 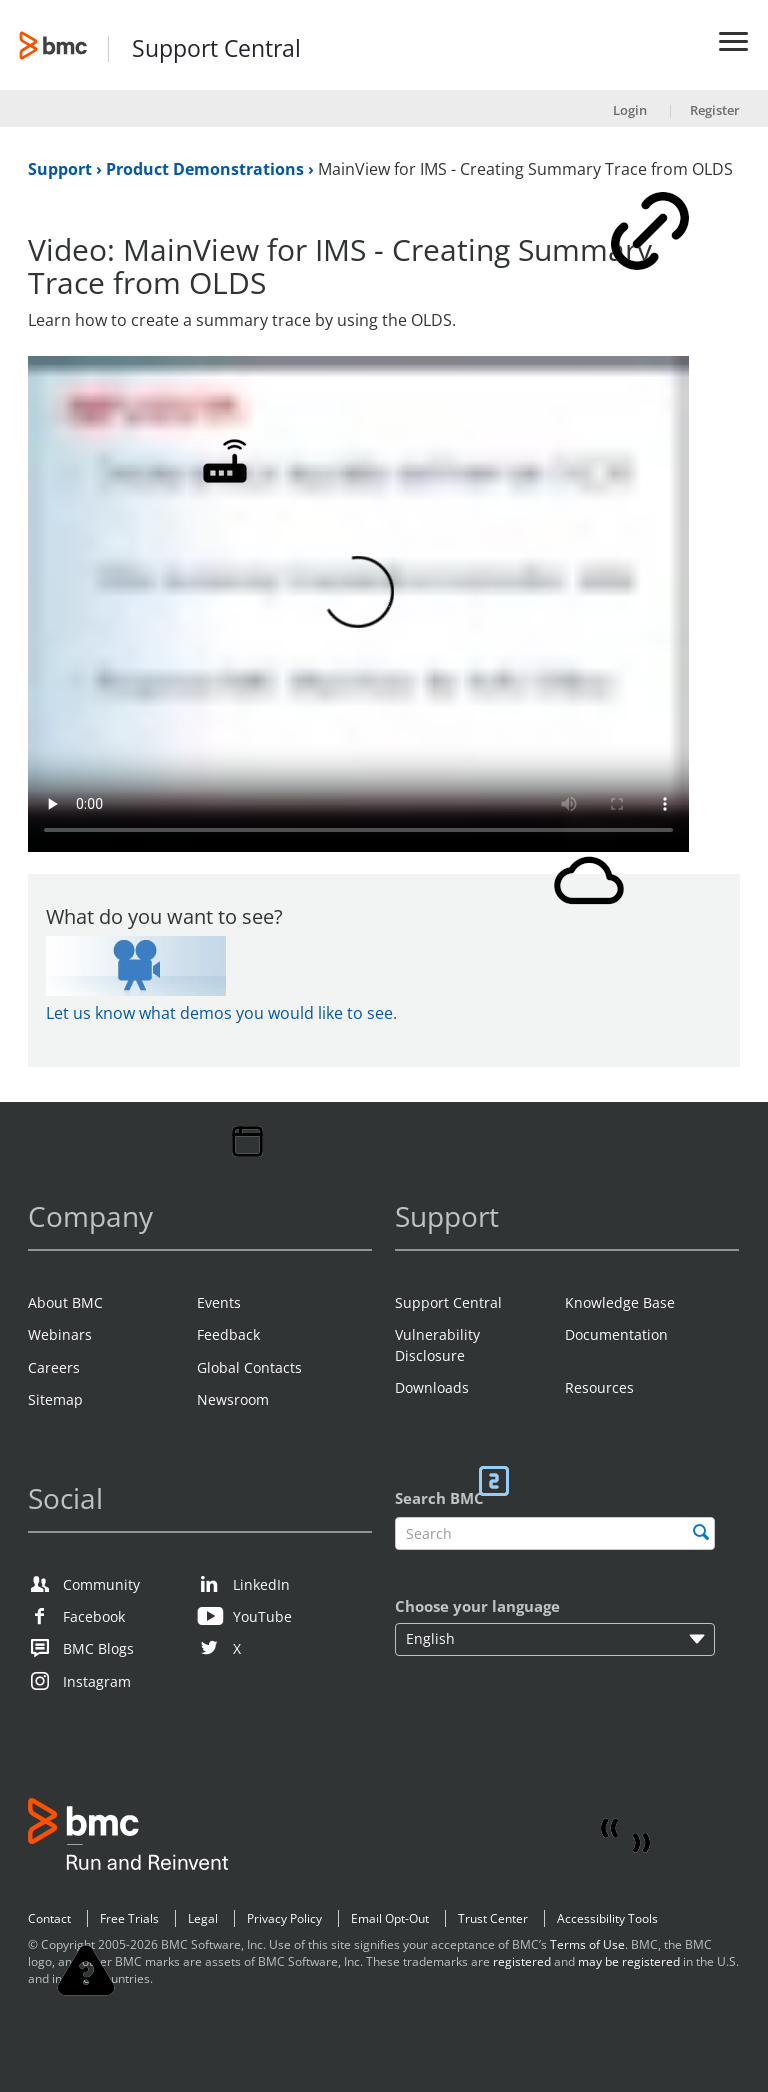 I want to click on indicates step 2 in a multi-step process, so click(x=494, y=1481).